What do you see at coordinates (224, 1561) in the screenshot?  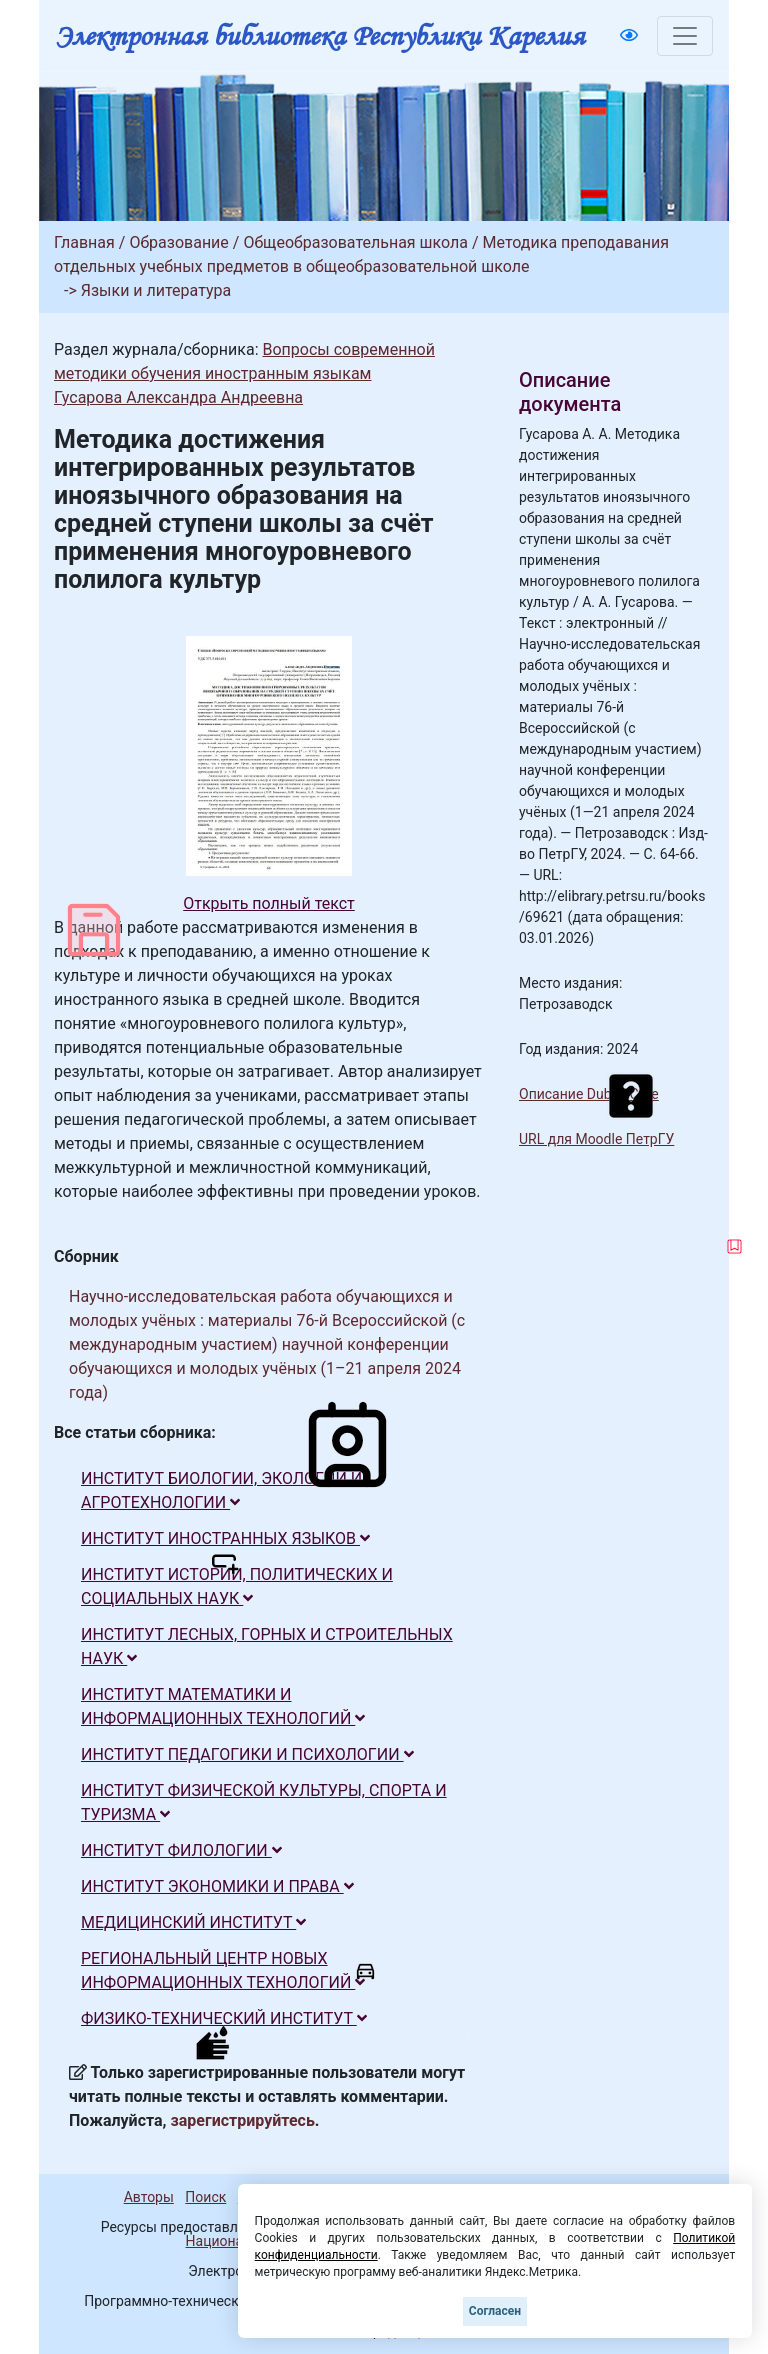 I see `add a new variable` at bounding box center [224, 1561].